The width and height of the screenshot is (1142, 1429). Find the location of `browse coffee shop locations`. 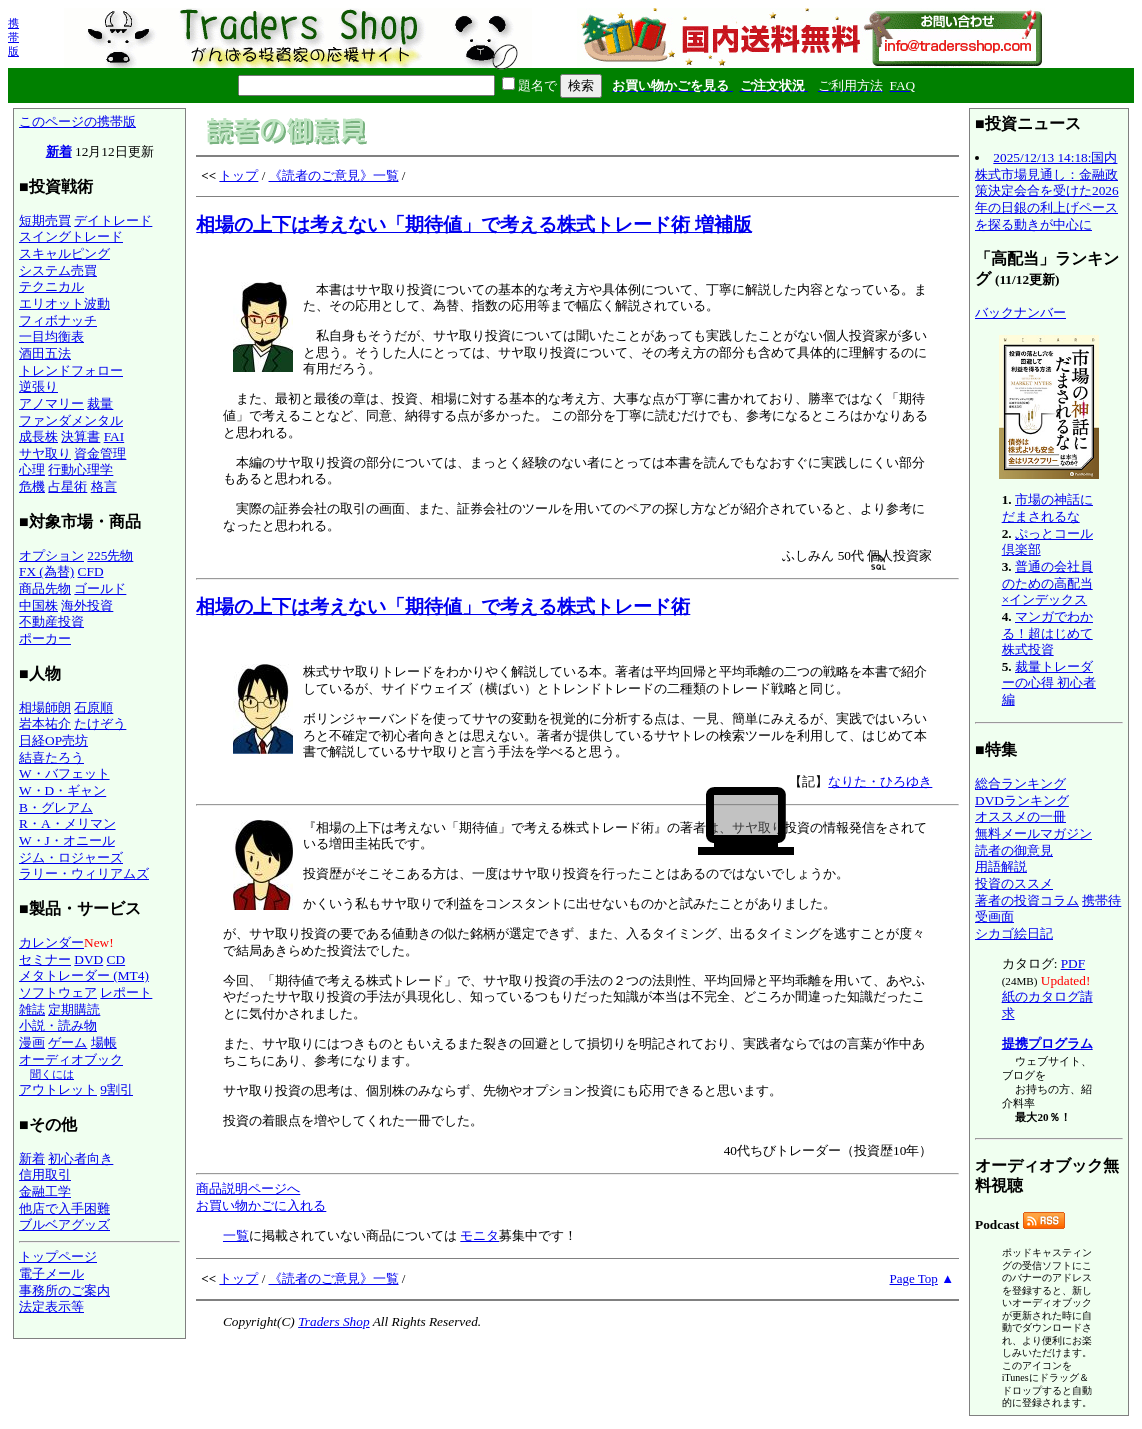

browse coffee shop locations is located at coordinates (505, 57).